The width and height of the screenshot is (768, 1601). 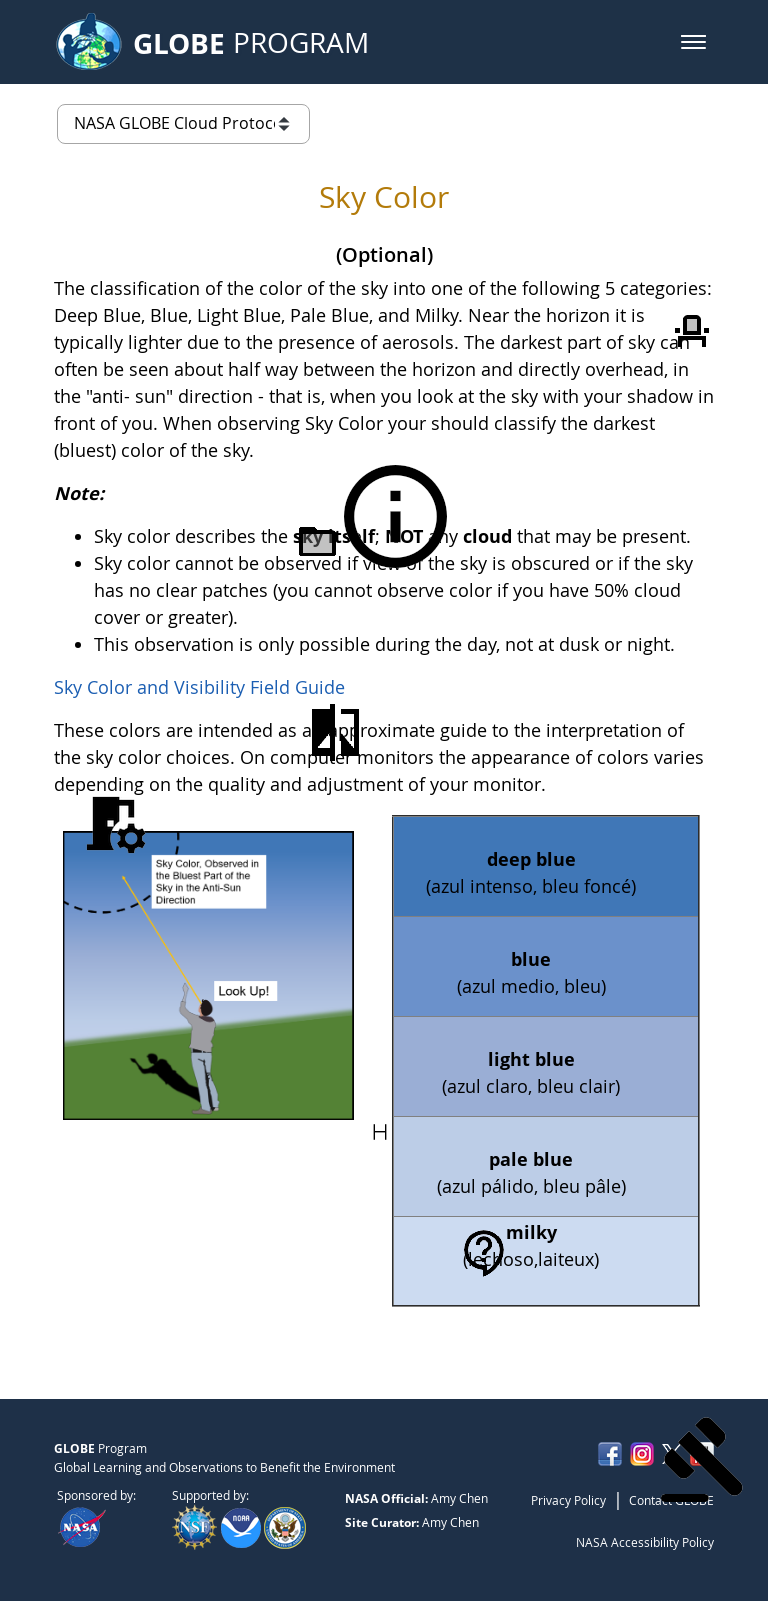 I want to click on adjust room or space settings, so click(x=113, y=823).